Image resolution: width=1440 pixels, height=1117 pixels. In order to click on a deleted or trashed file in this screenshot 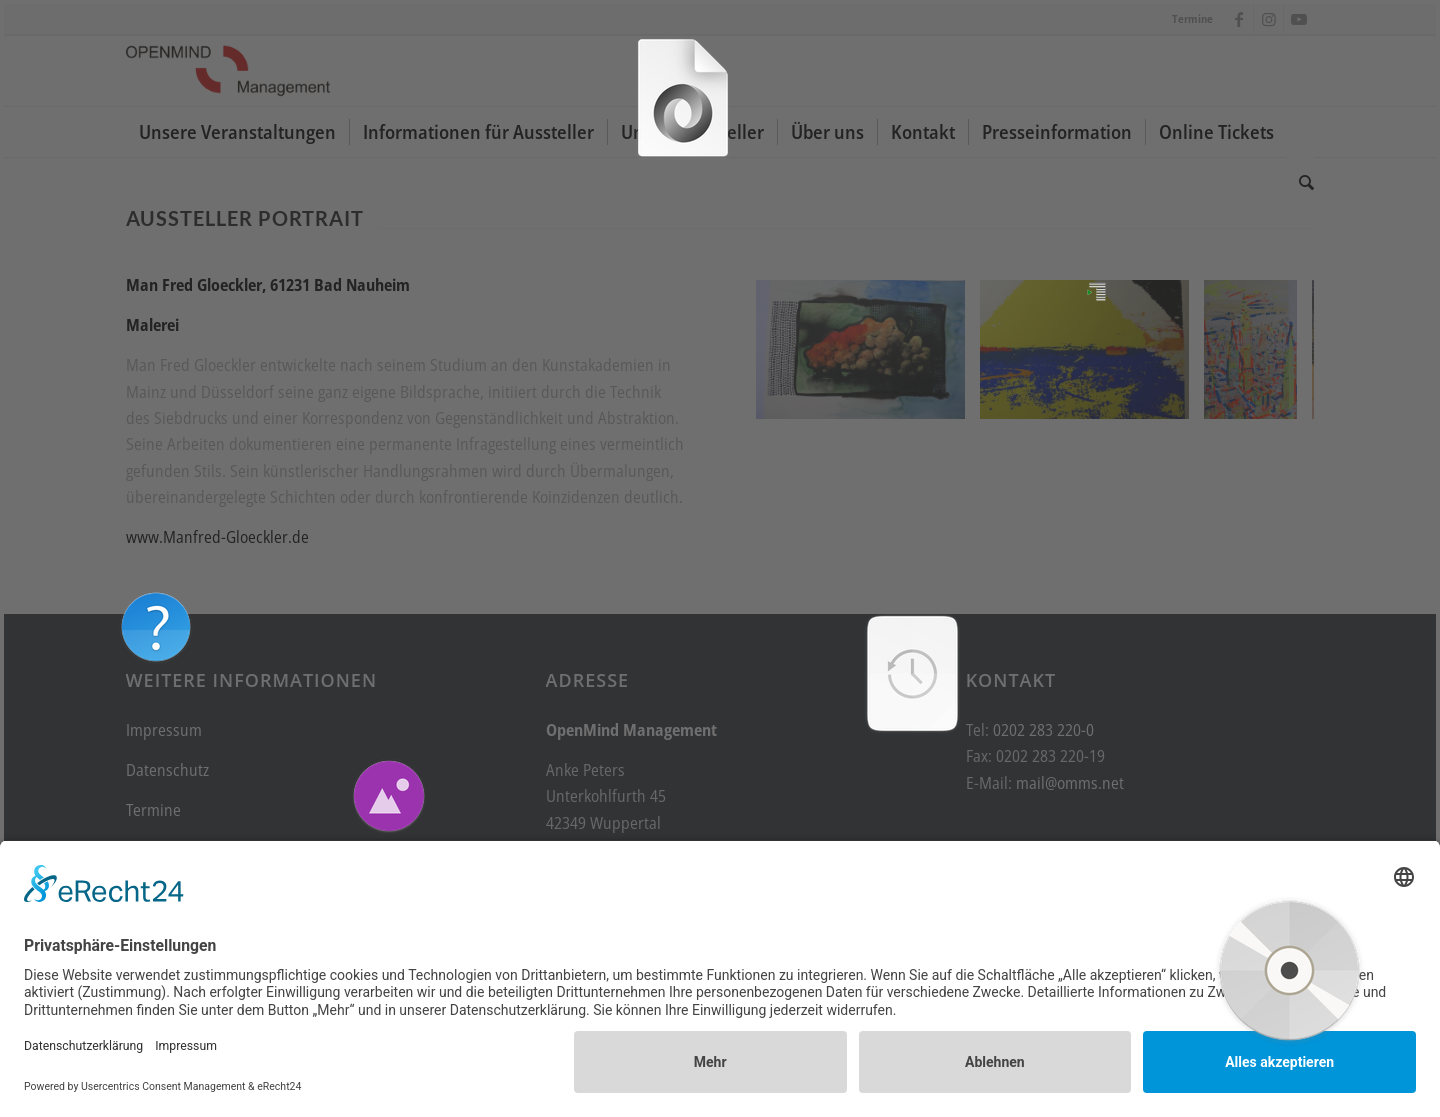, I will do `click(912, 673)`.